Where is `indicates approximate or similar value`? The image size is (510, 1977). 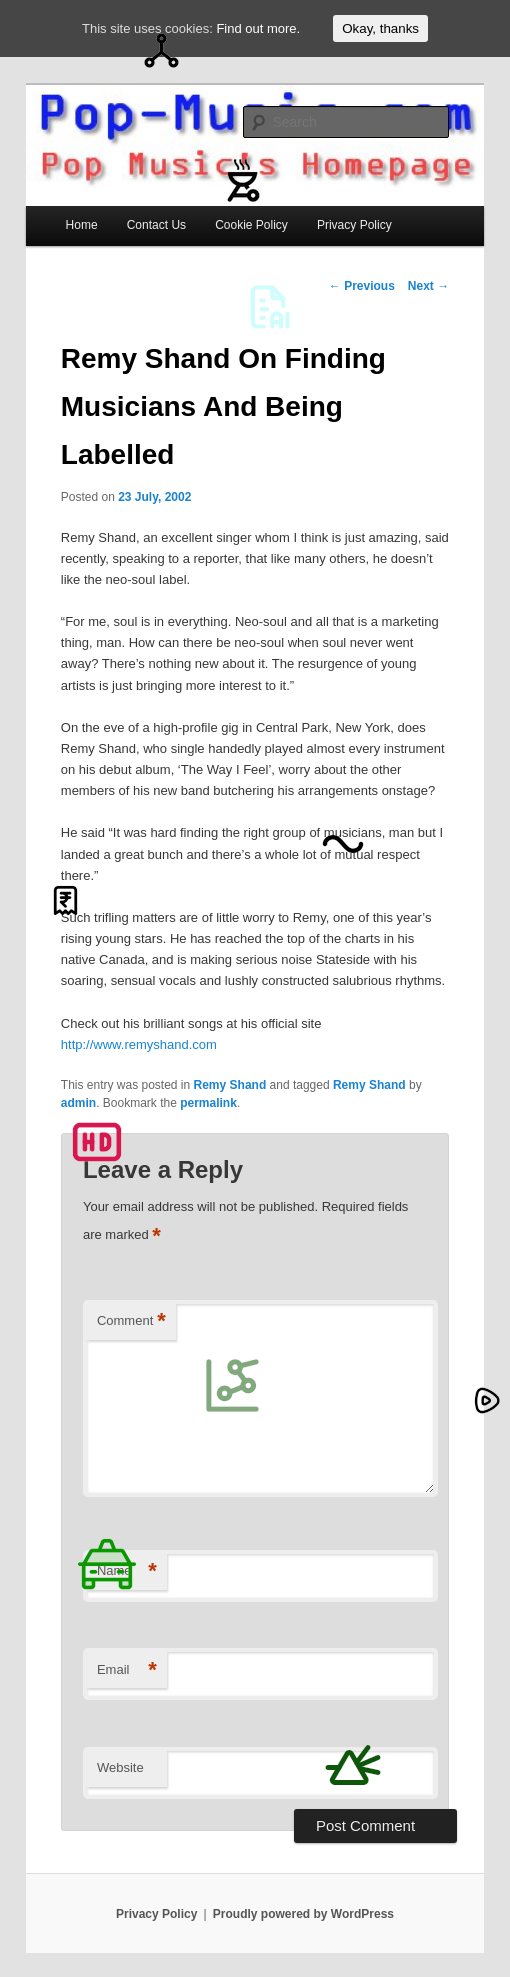 indicates approximate or similar value is located at coordinates (343, 844).